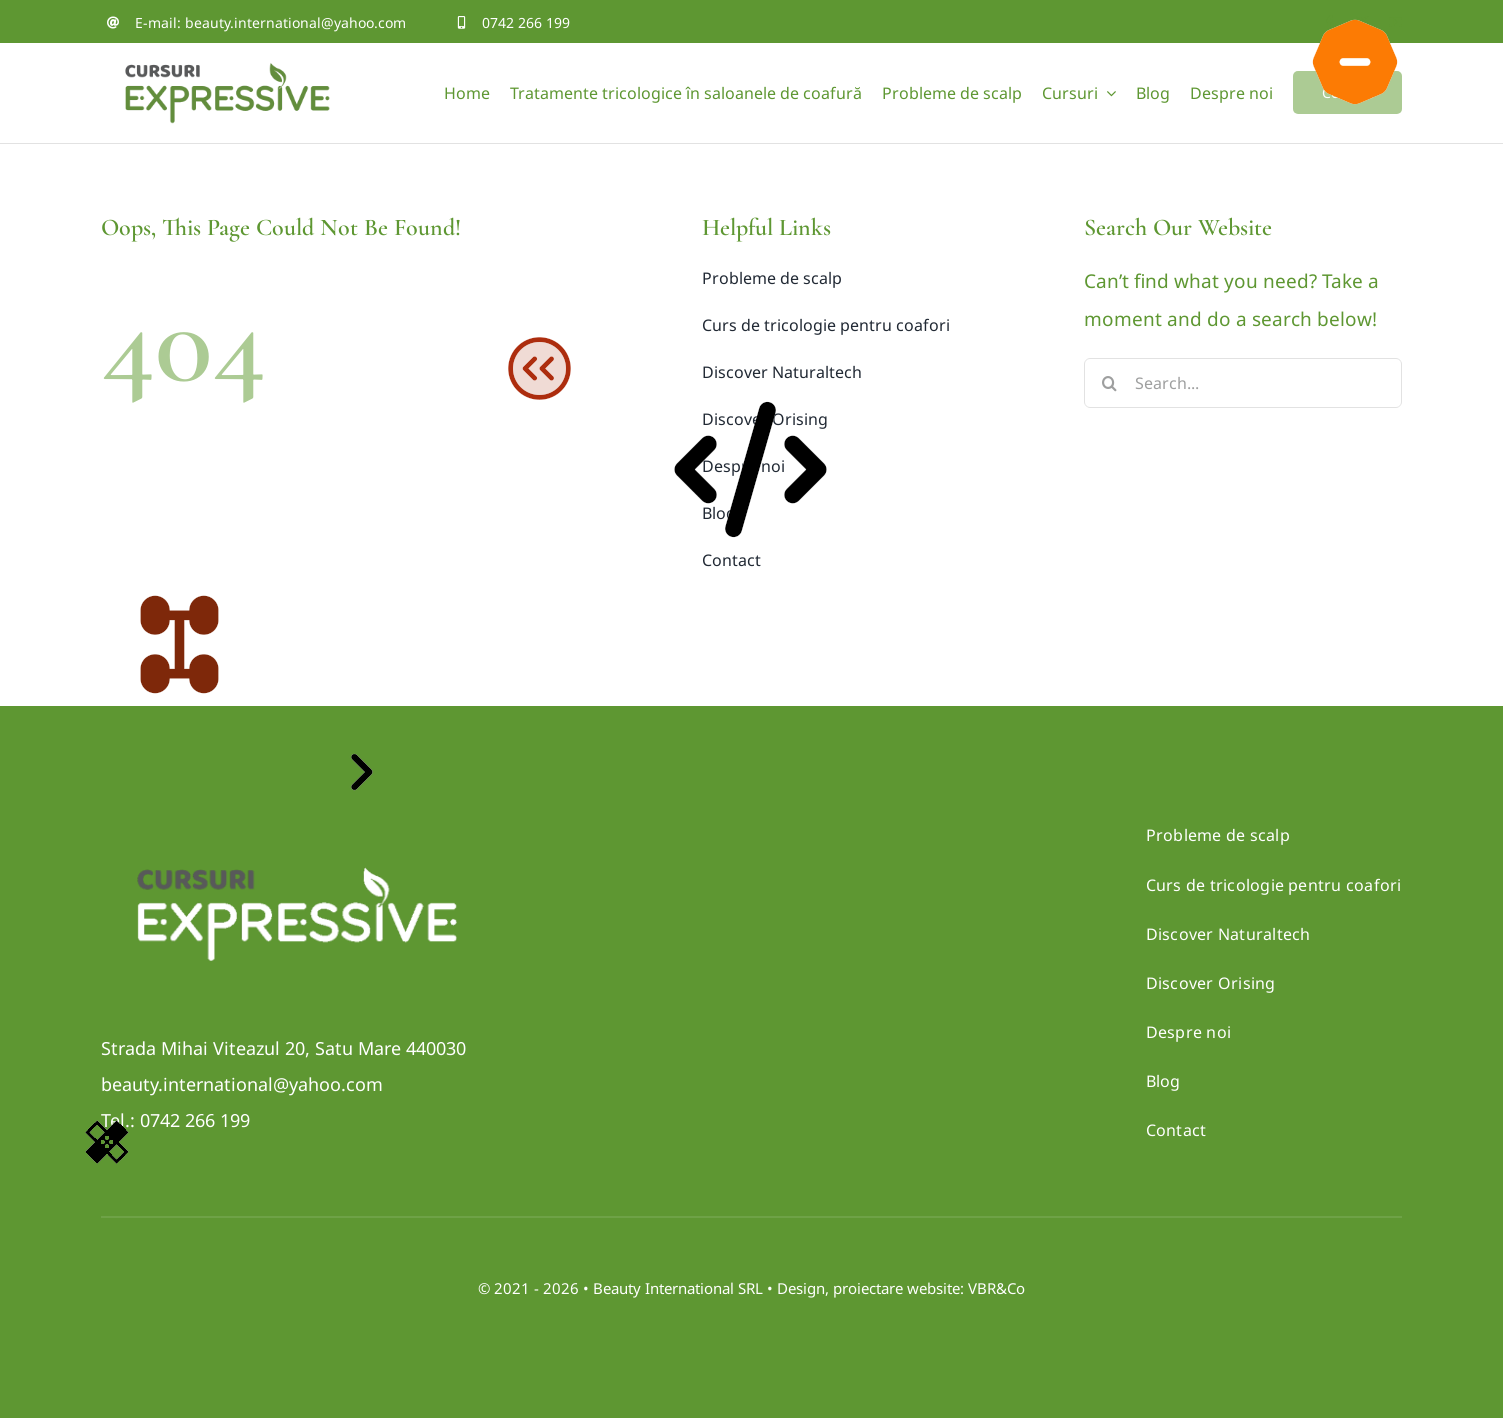 The height and width of the screenshot is (1418, 1503). I want to click on go back to the beginning, so click(539, 368).